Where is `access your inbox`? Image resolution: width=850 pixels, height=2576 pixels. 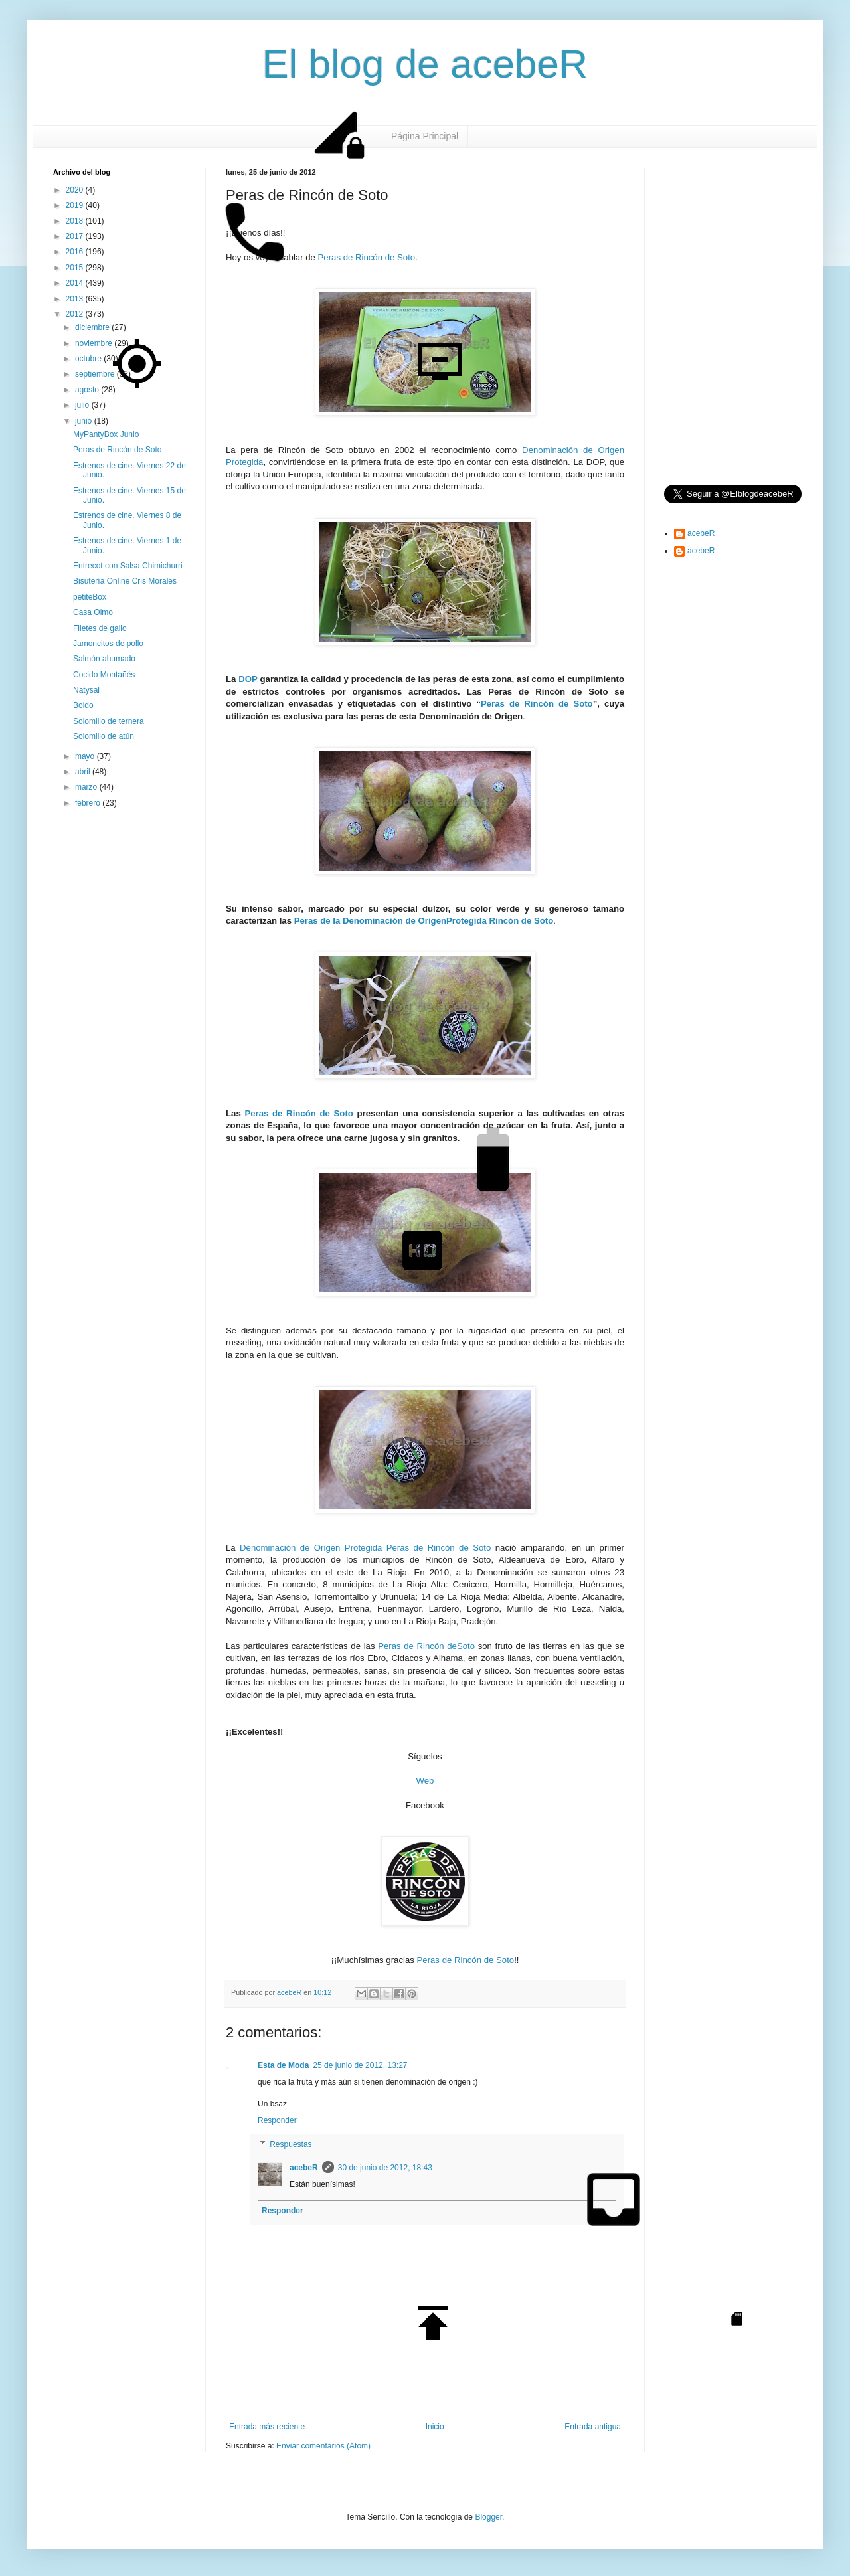
access your inbox is located at coordinates (614, 2199).